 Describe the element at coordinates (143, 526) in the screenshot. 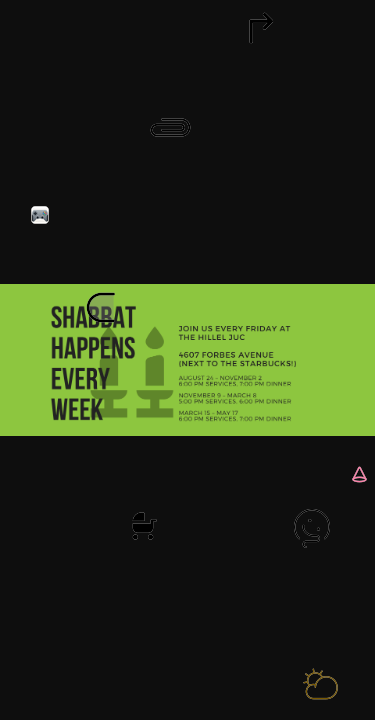

I see `access baby or parenting-related features` at that location.